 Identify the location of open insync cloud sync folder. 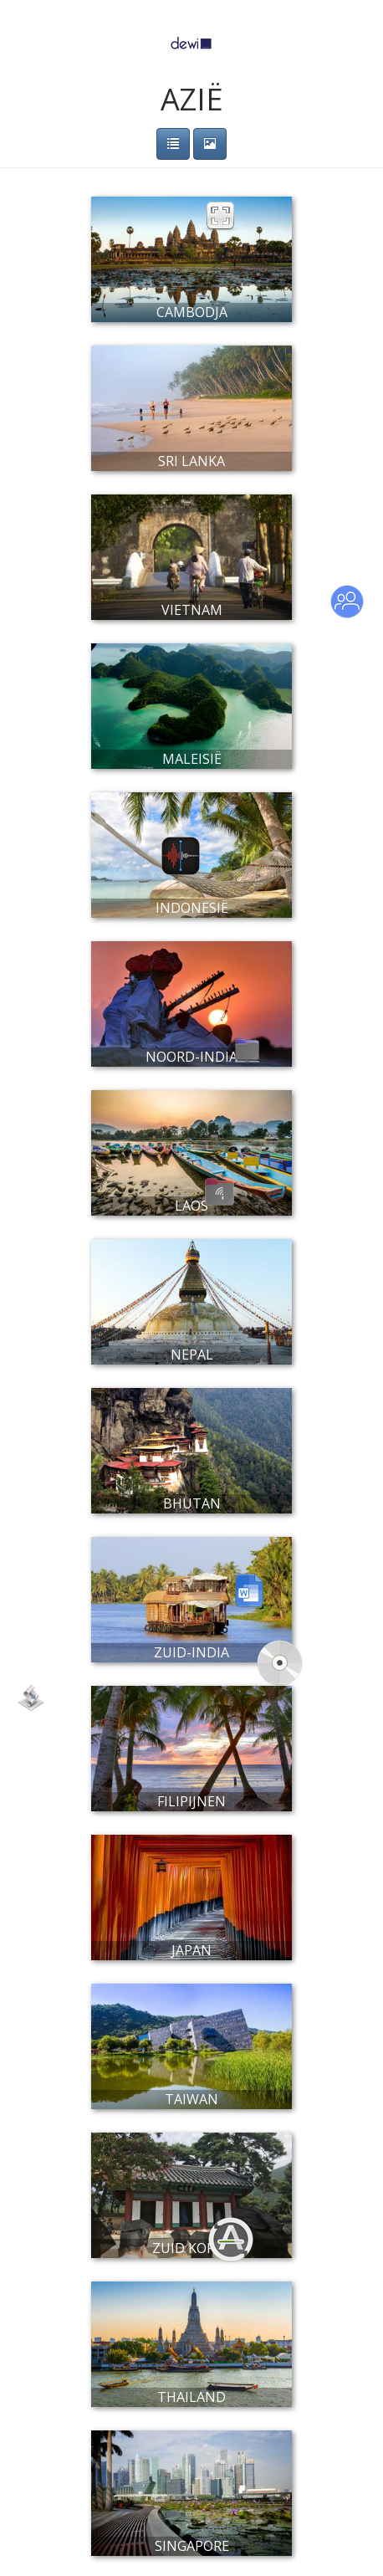
(219, 1191).